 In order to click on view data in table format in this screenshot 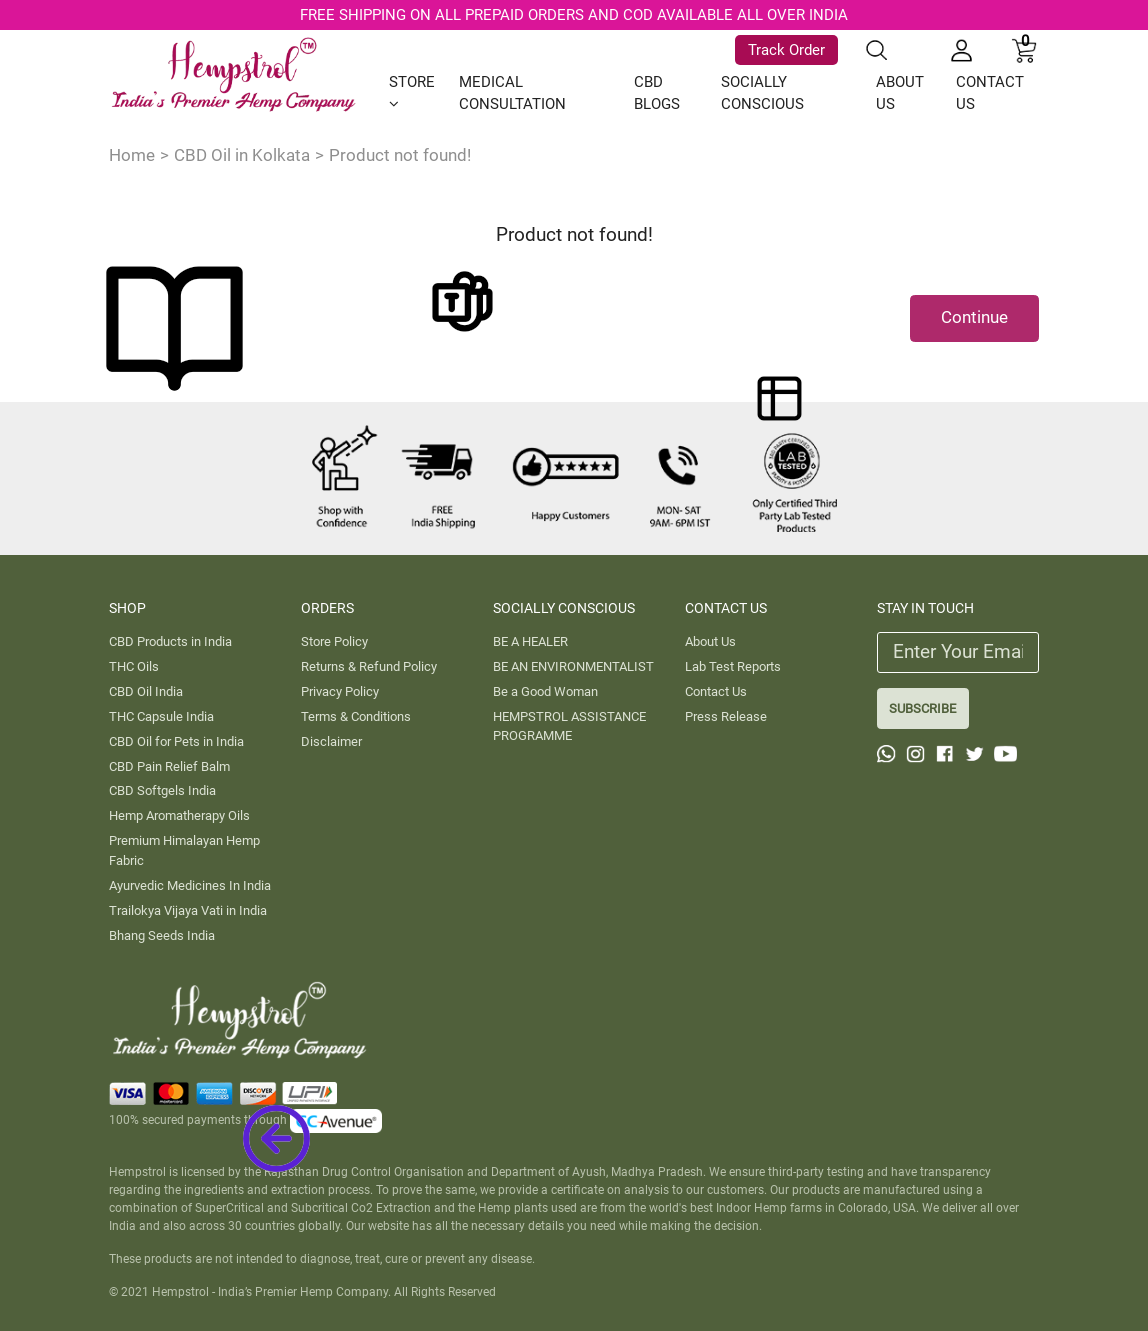, I will do `click(779, 398)`.